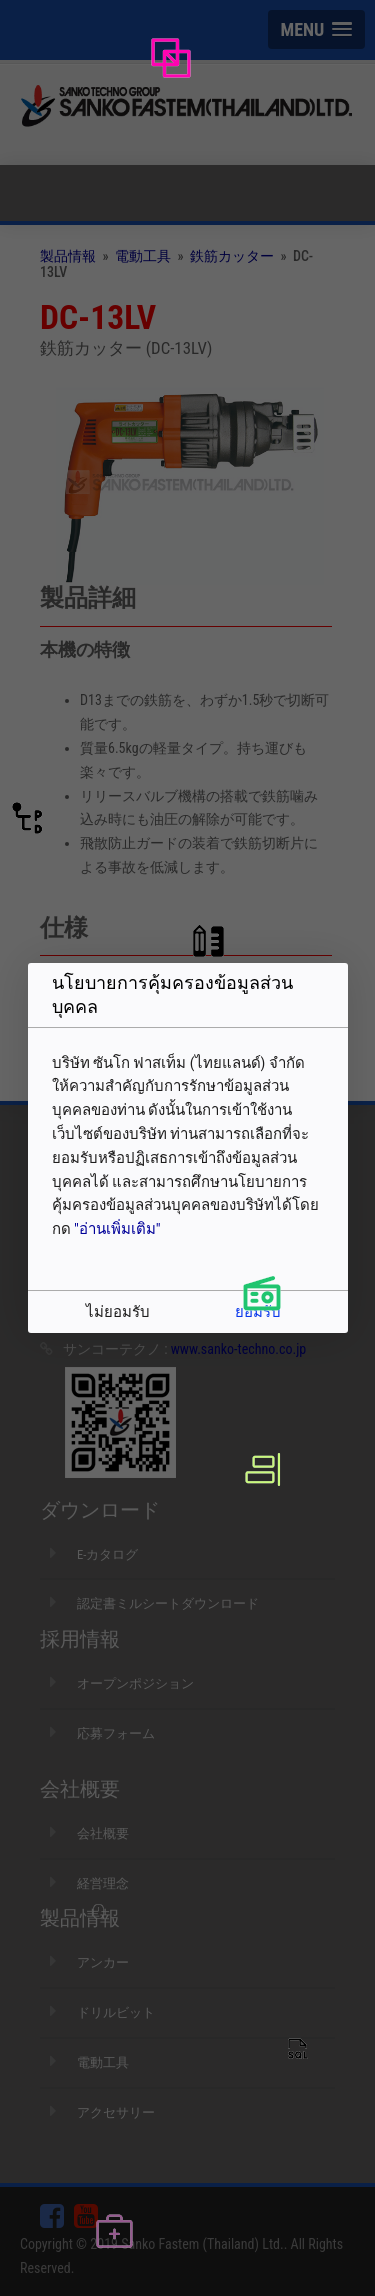 Image resolution: width=375 pixels, height=2296 pixels. What do you see at coordinates (171, 58) in the screenshot?
I see `intersect or merge two layers` at bounding box center [171, 58].